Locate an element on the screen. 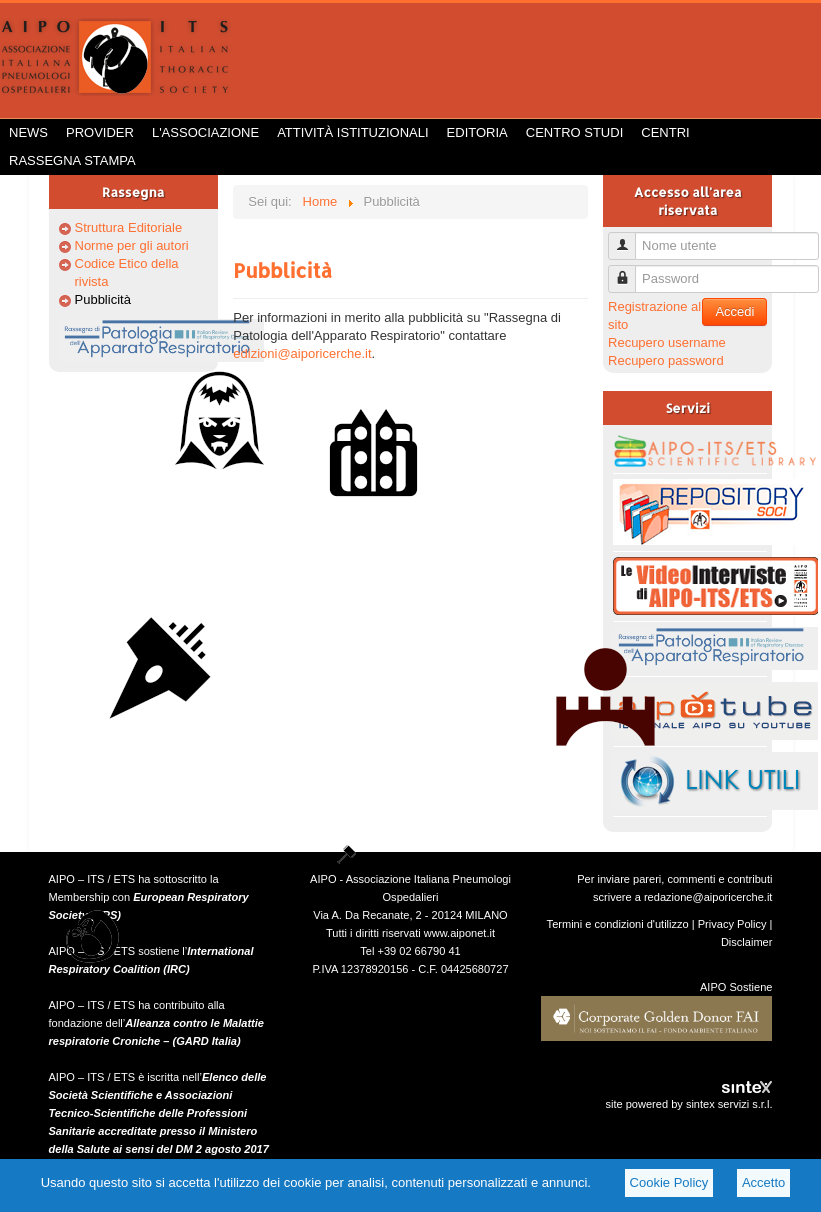 This screenshot has height=1212, width=821. select light fighter spacecraft class is located at coordinates (160, 668).